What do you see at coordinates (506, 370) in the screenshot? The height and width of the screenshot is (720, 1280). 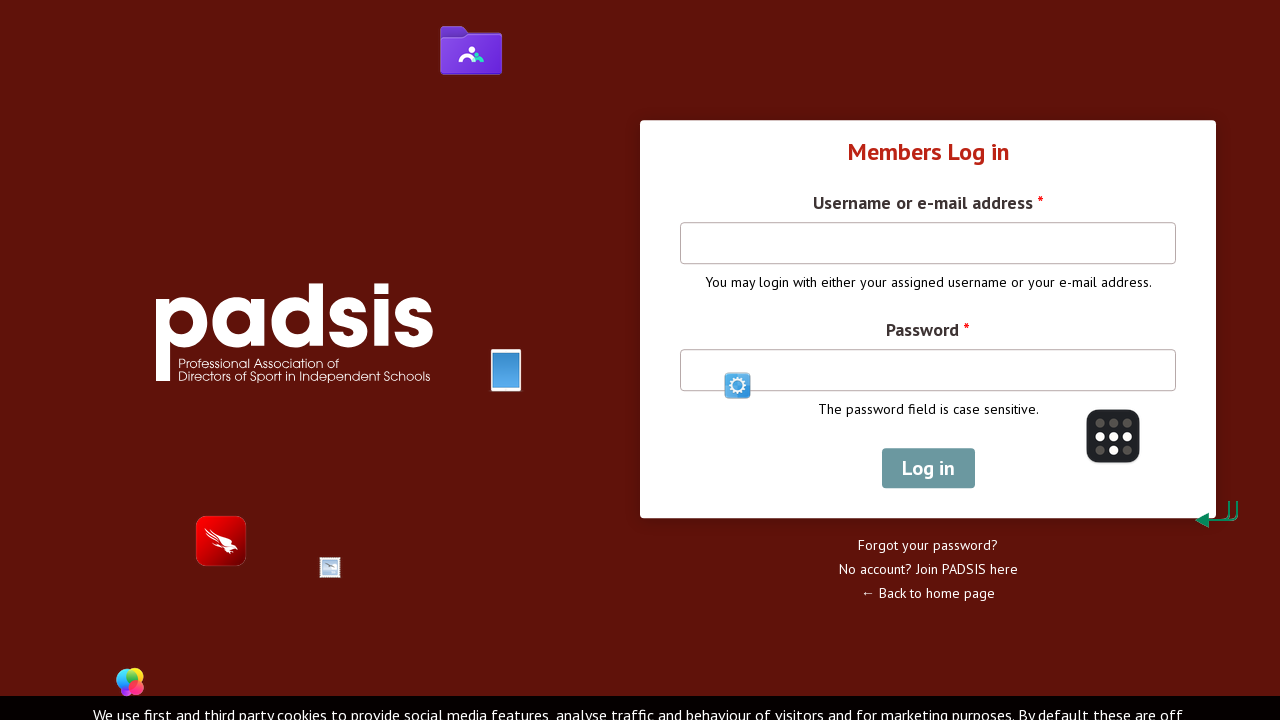 I see `manage connected iPad device` at bounding box center [506, 370].